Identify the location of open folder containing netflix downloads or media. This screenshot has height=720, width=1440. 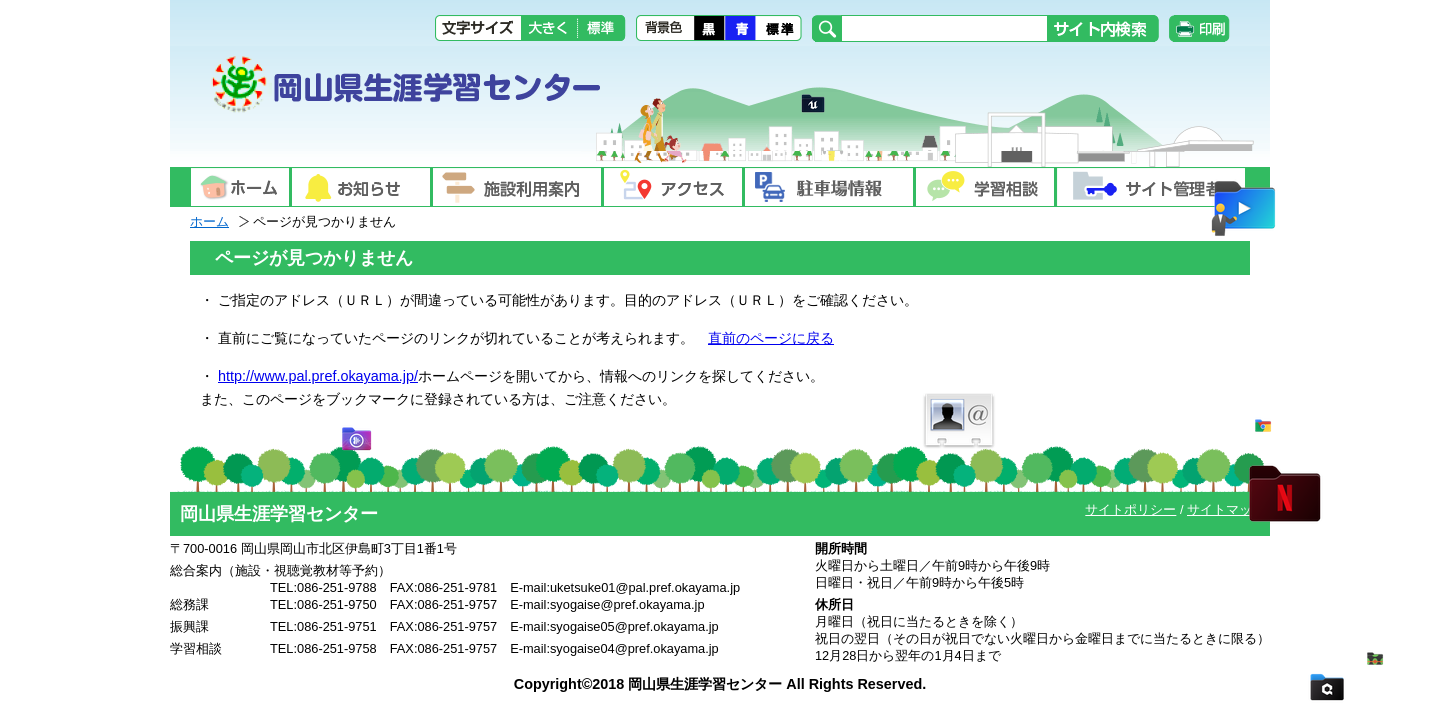
(1284, 495).